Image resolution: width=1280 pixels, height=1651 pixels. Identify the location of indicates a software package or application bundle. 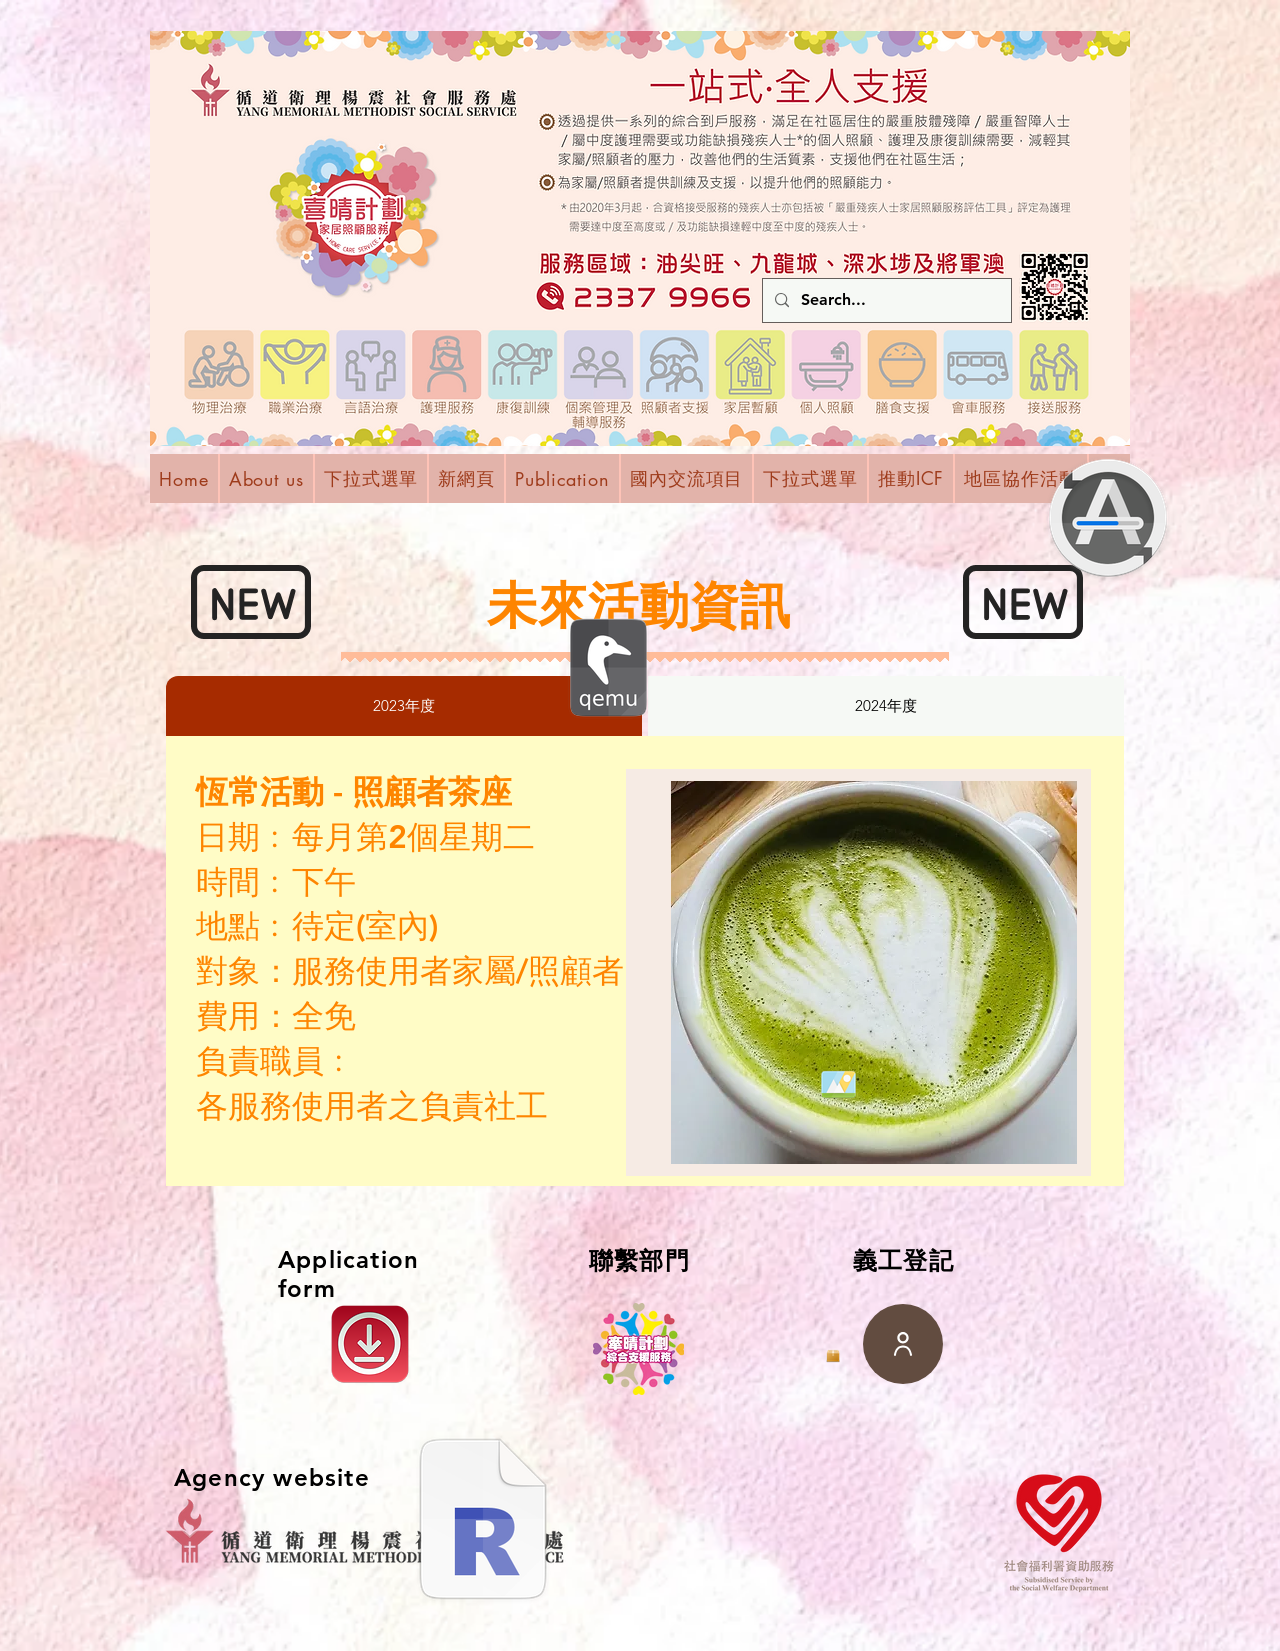
(833, 1355).